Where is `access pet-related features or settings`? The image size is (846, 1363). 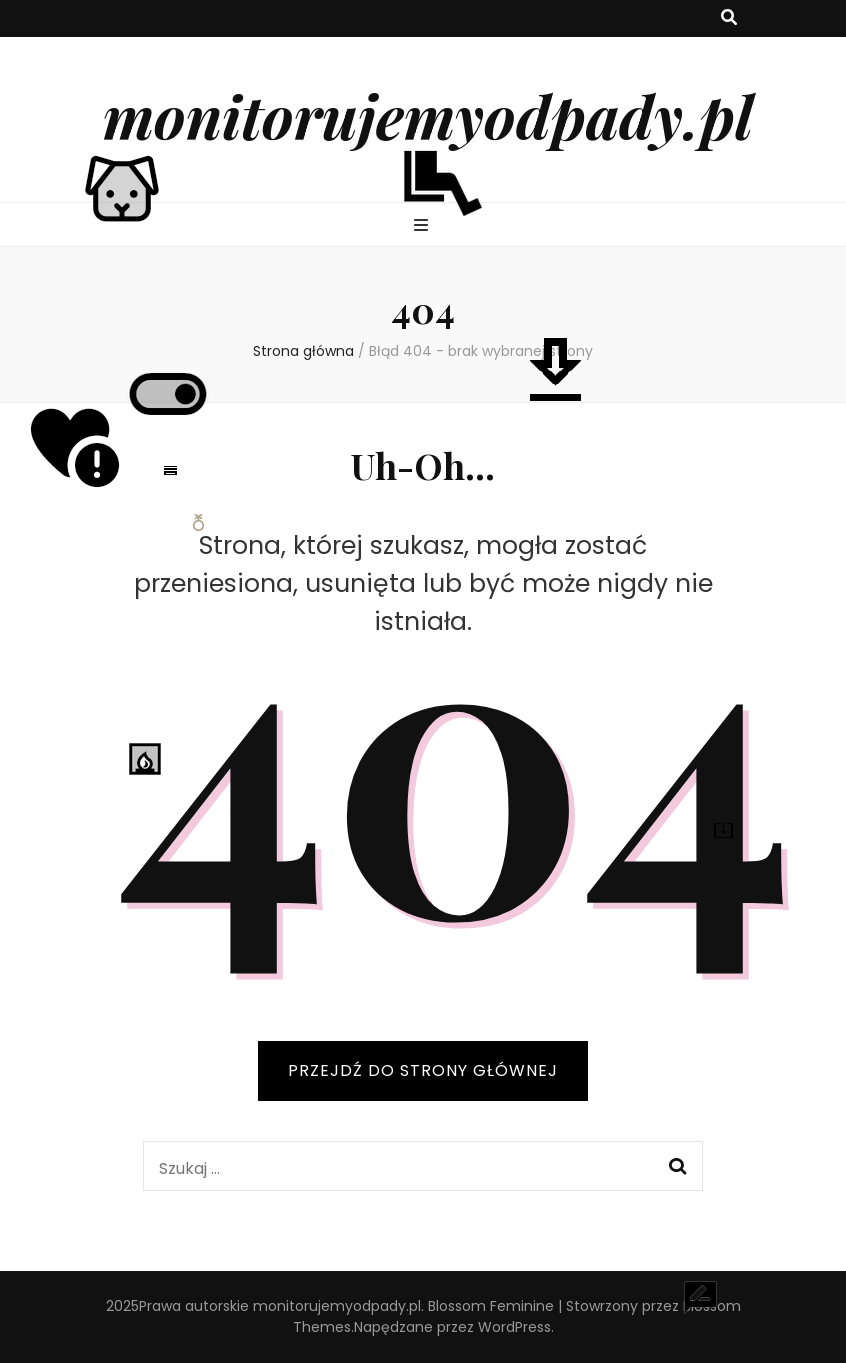
access pet-related features or settings is located at coordinates (122, 190).